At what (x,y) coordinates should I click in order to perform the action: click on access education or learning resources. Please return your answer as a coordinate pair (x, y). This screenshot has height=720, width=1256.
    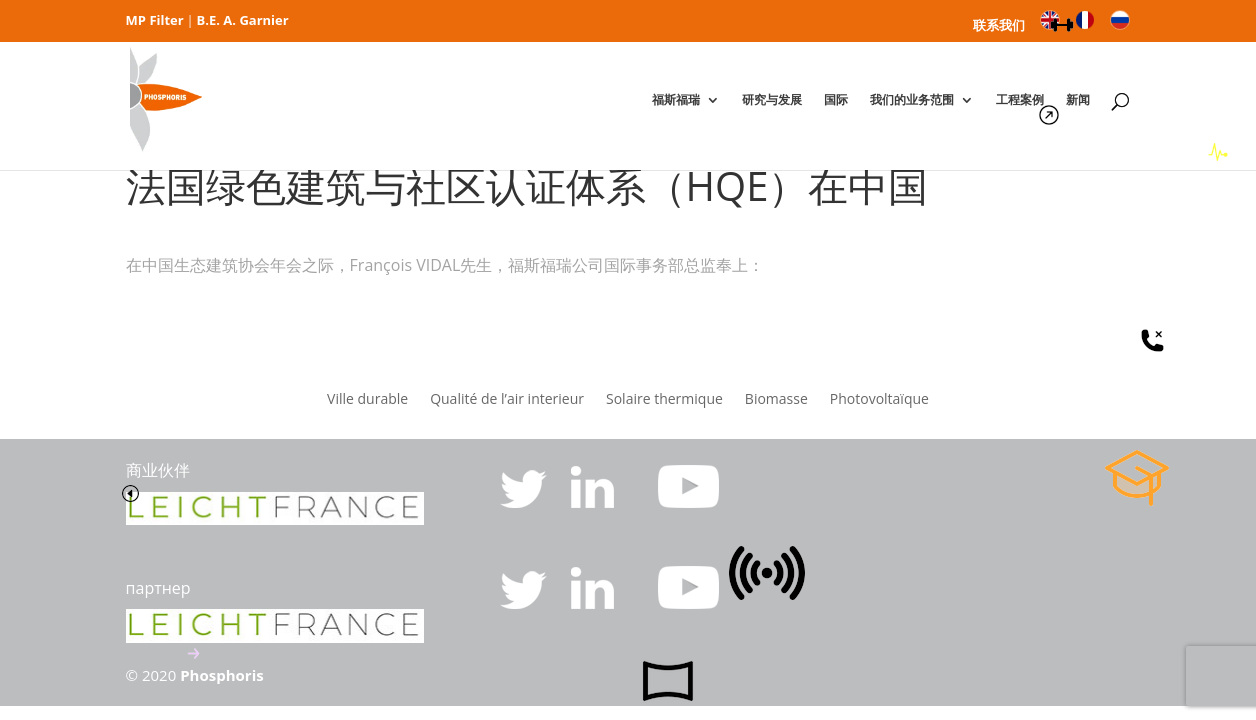
    Looking at the image, I should click on (1137, 476).